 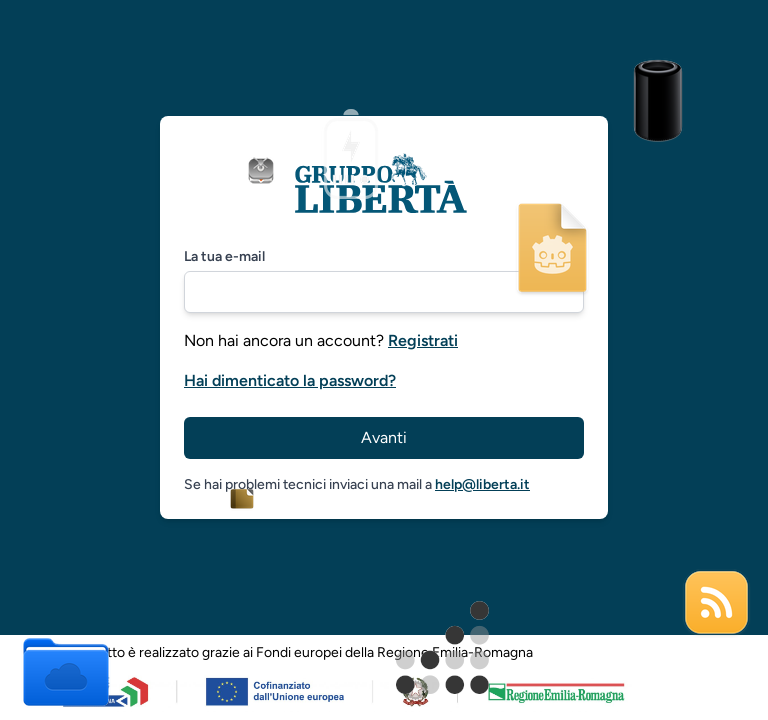 What do you see at coordinates (351, 154) in the screenshot?
I see `battery connected to uninterruptible power supply (UPS)` at bounding box center [351, 154].